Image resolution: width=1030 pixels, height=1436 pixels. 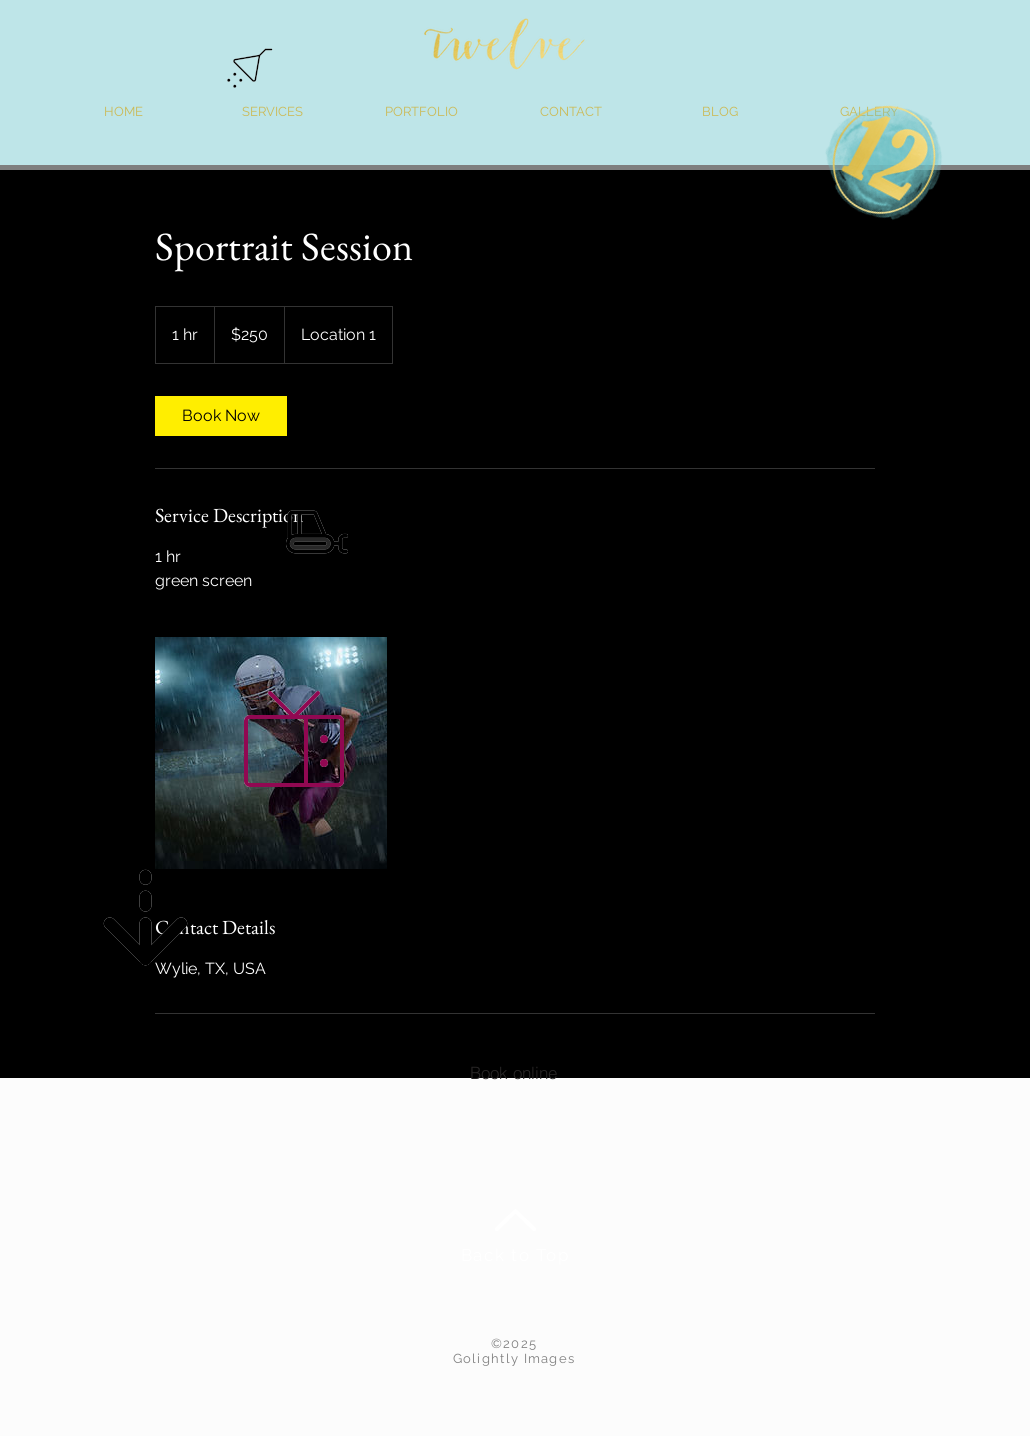 What do you see at coordinates (317, 532) in the screenshot?
I see `access construction or heavy machinery tools` at bounding box center [317, 532].